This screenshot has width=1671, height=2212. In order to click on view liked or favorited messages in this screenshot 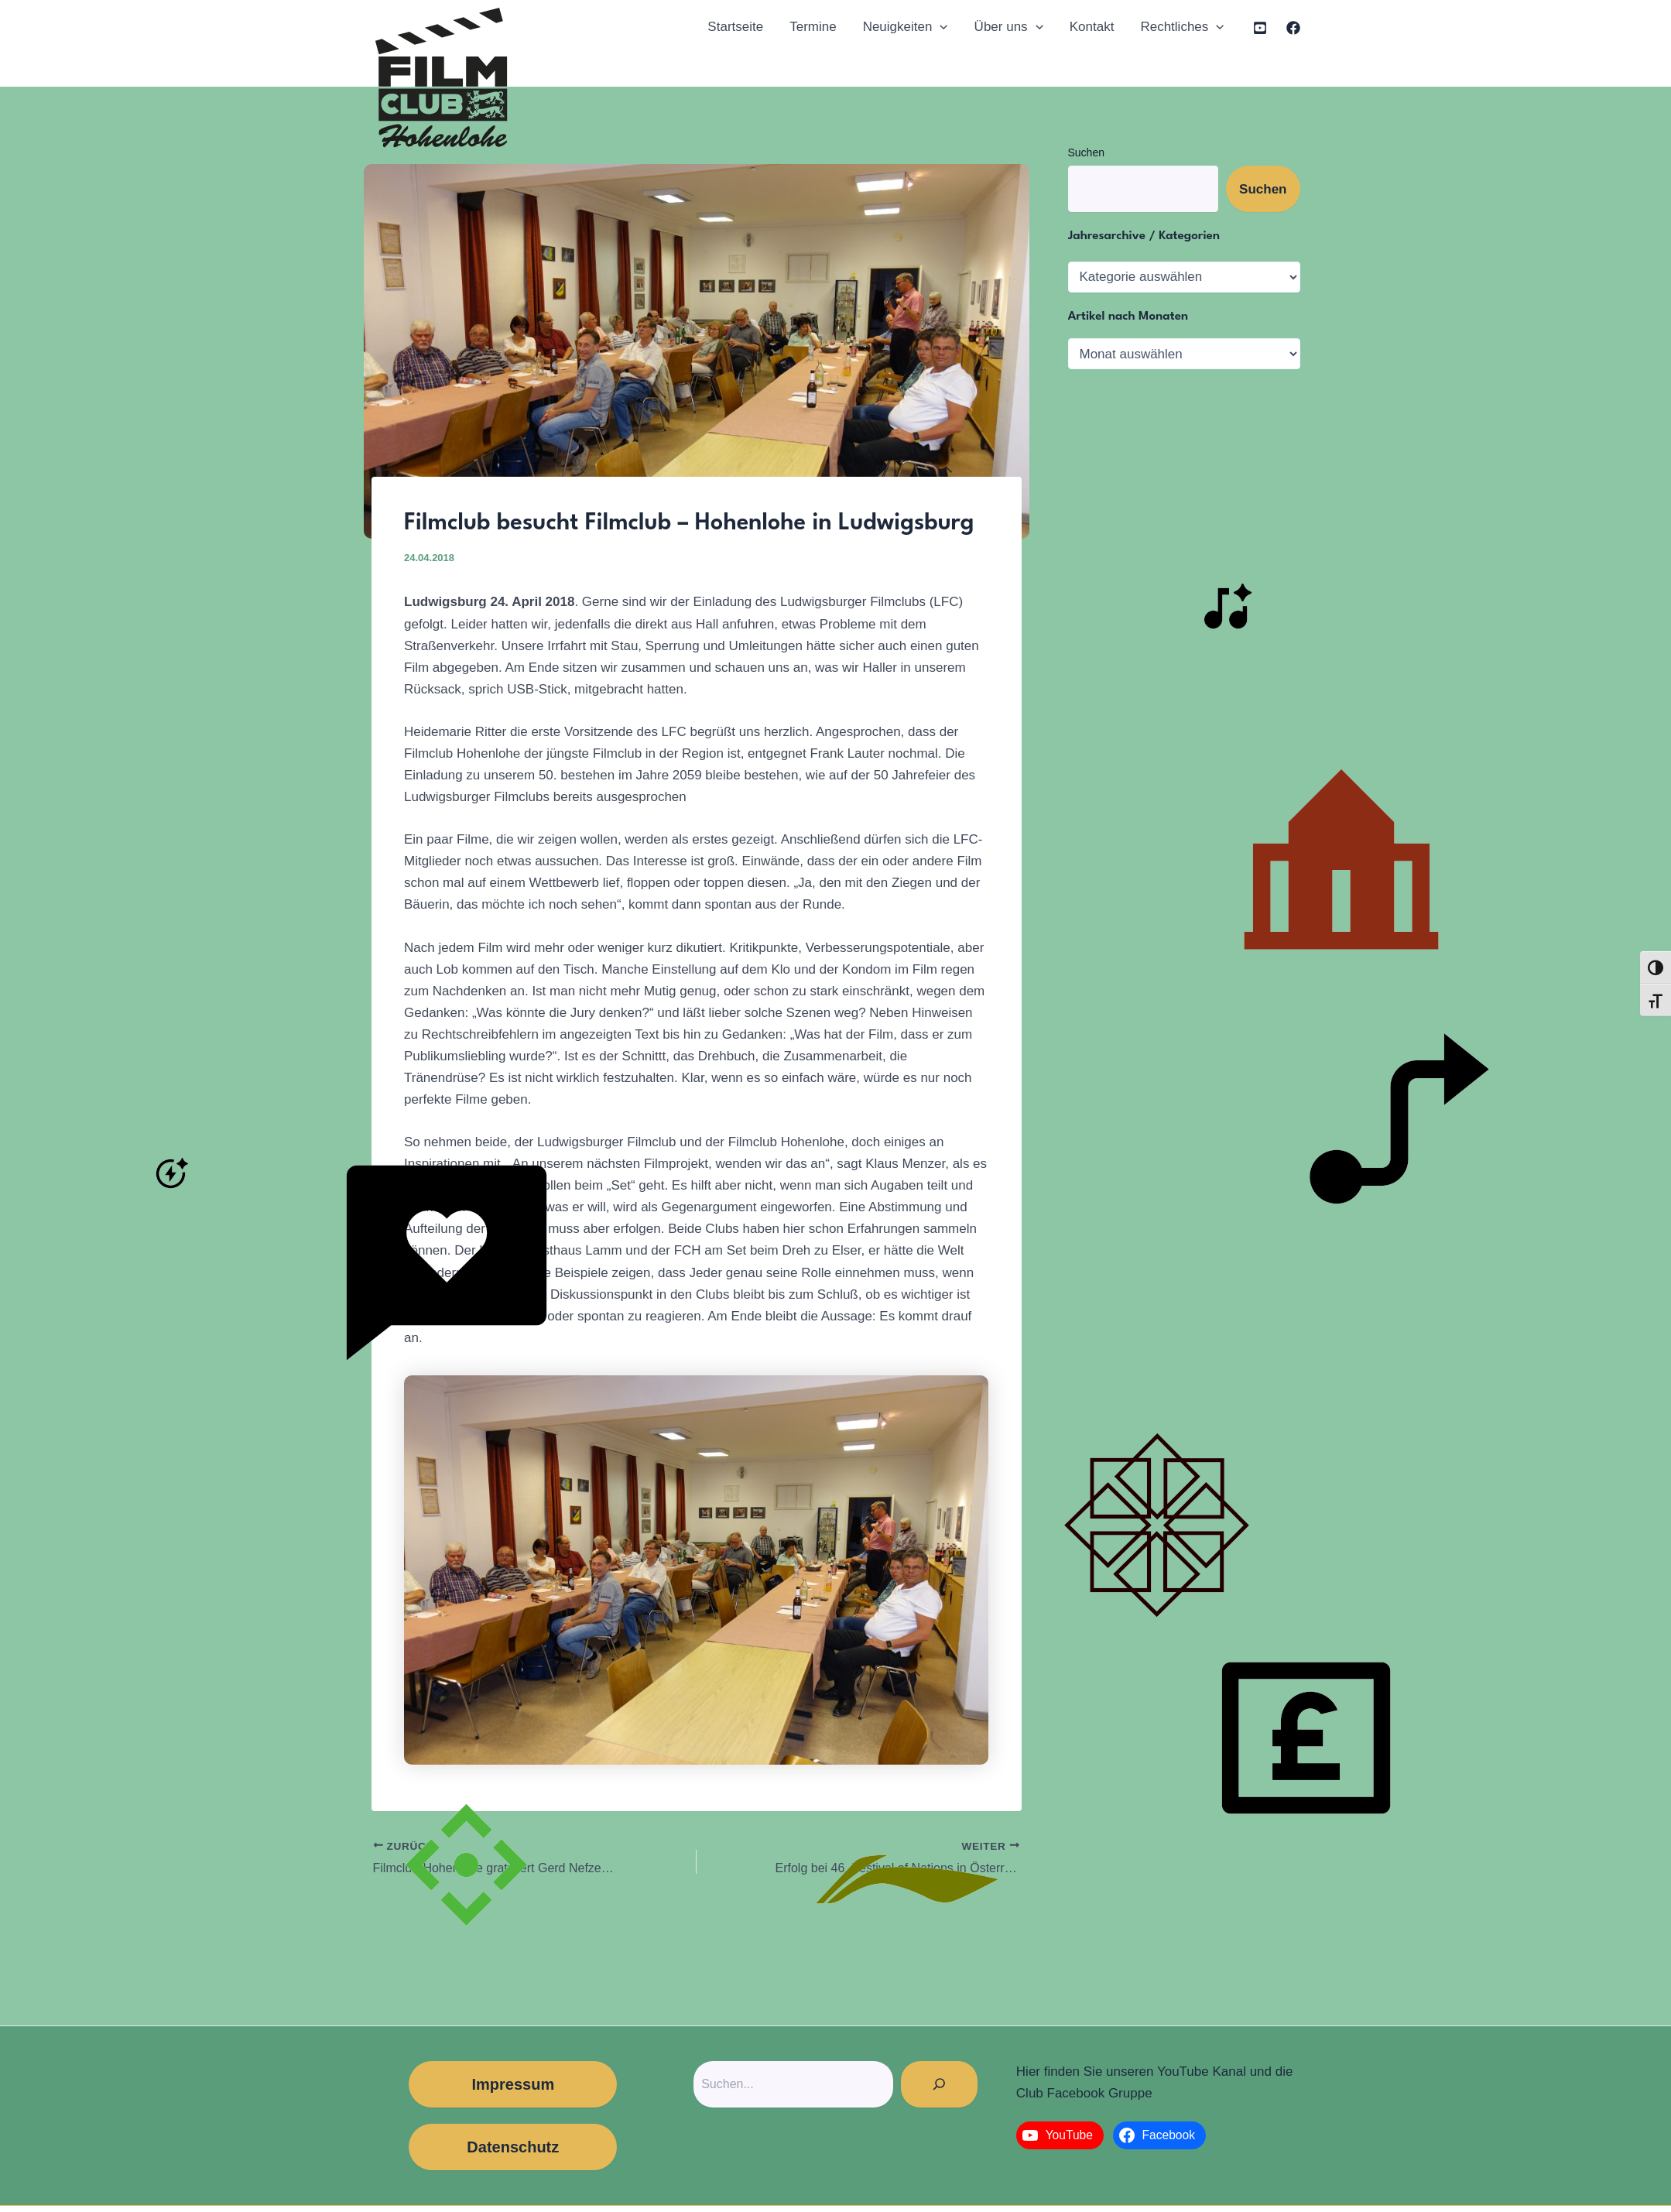, I will do `click(447, 1255)`.